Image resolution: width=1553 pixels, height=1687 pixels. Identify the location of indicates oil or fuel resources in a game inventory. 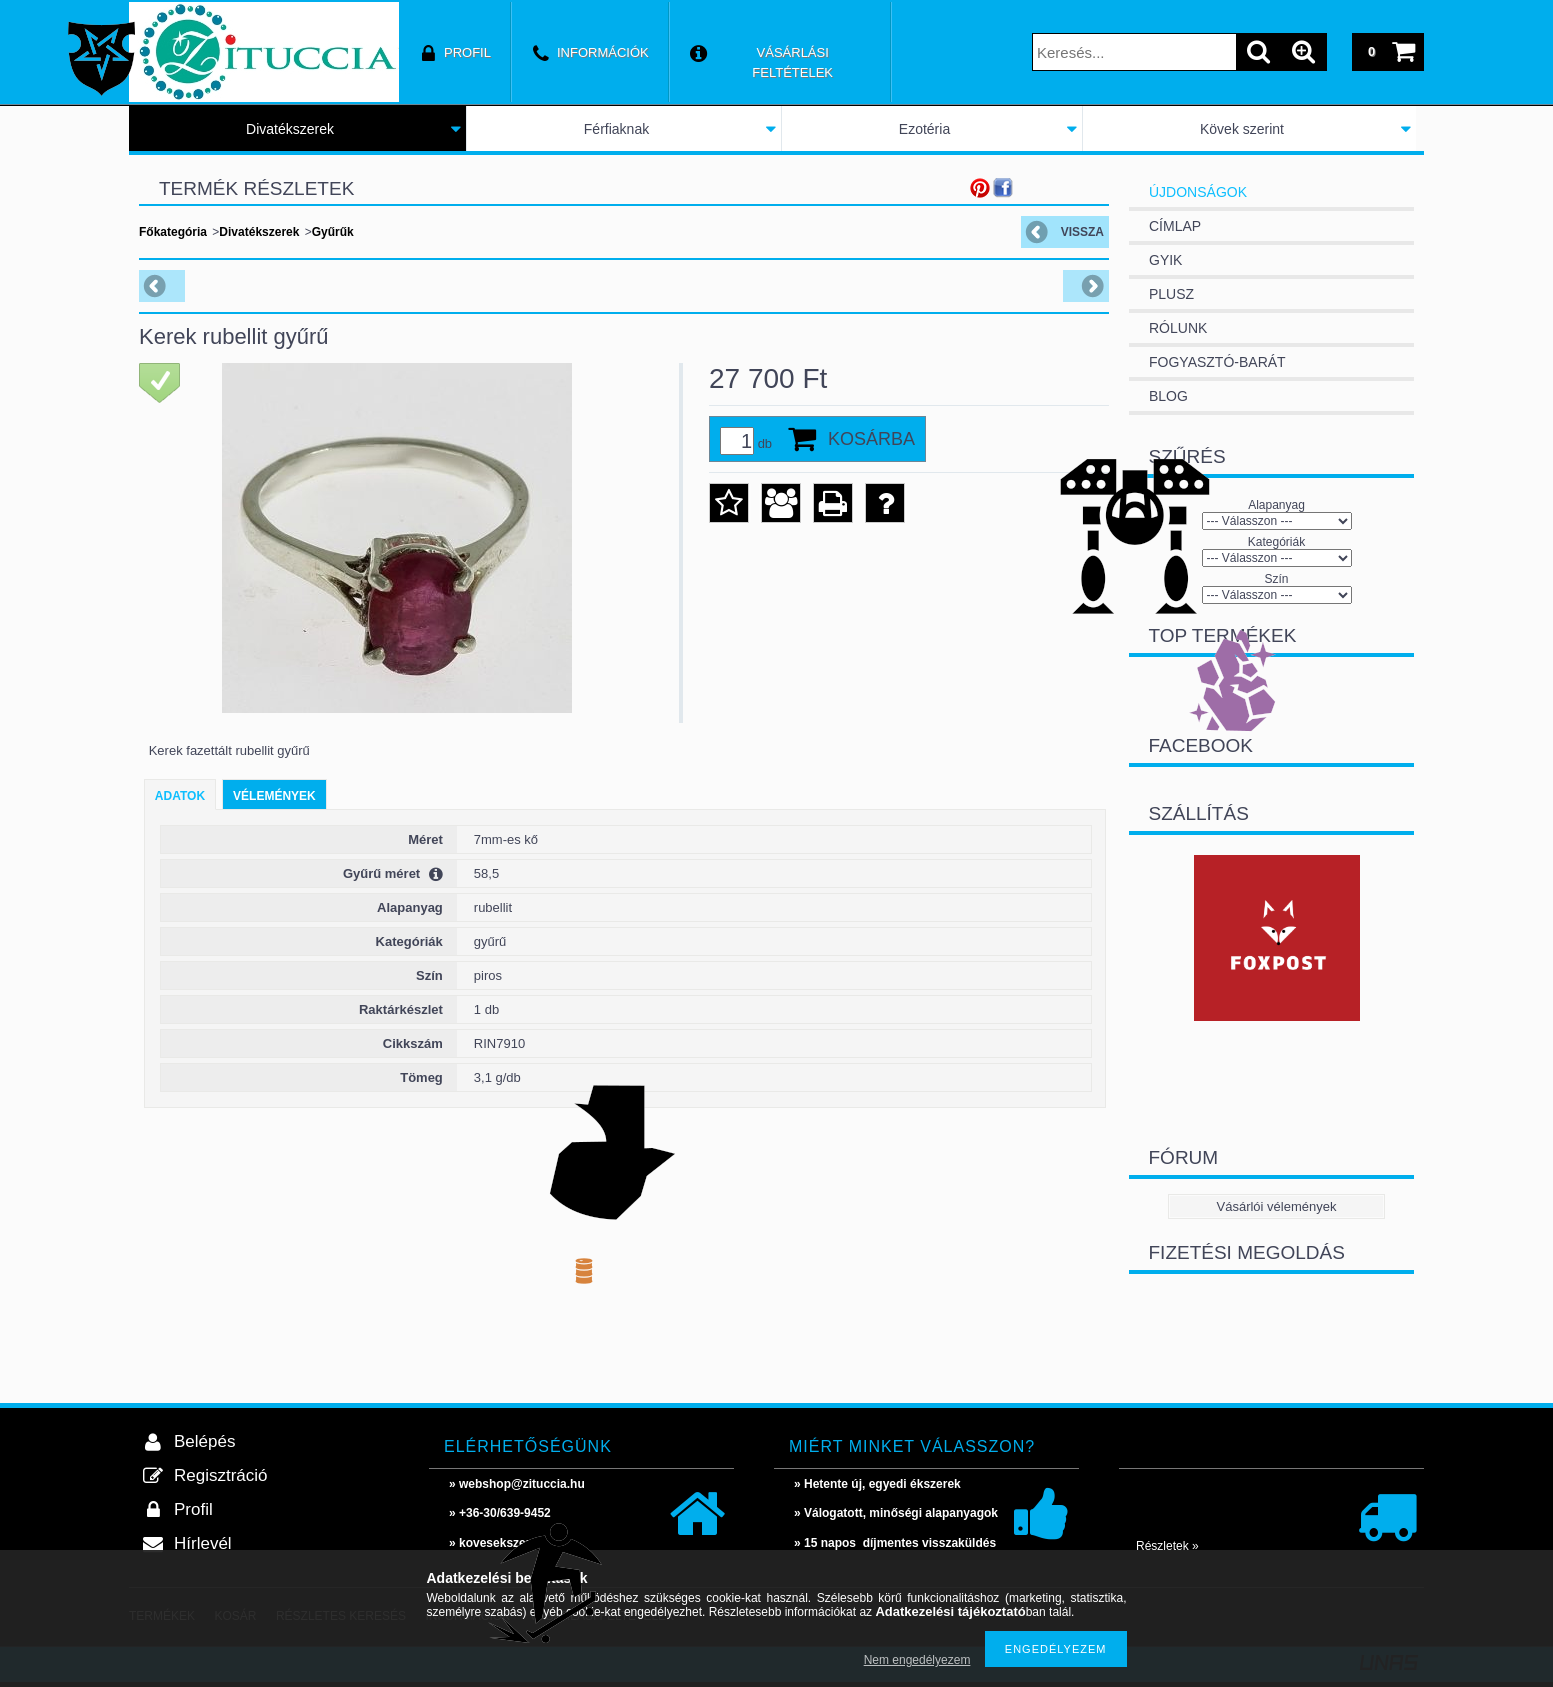
(584, 1271).